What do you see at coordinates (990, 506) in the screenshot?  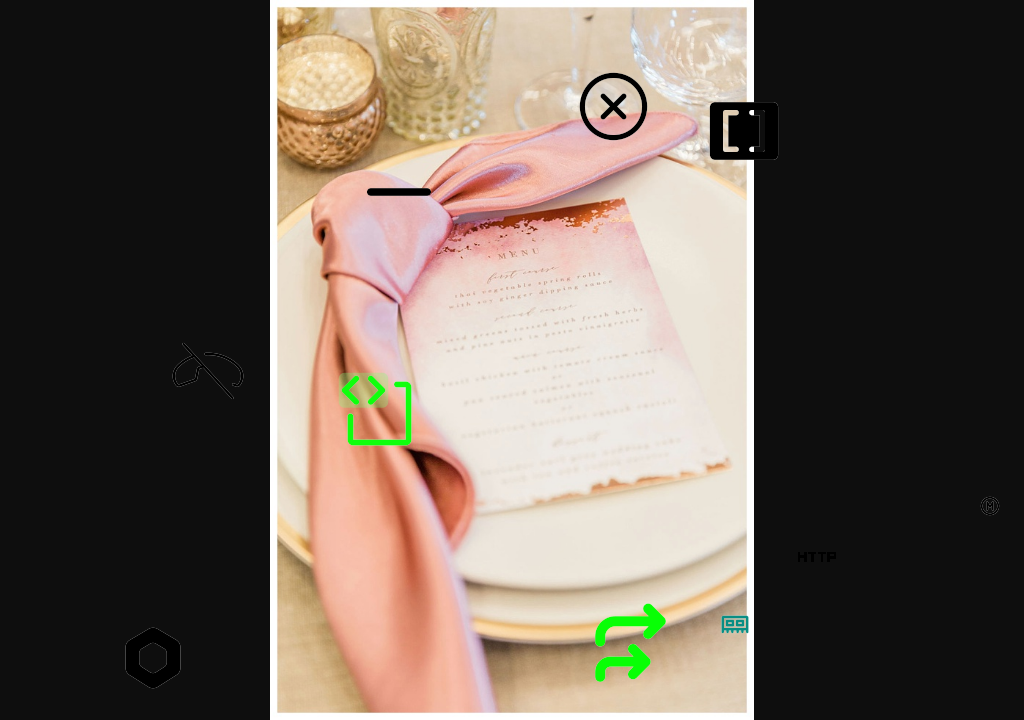 I see `metro or subway transit indicator` at bounding box center [990, 506].